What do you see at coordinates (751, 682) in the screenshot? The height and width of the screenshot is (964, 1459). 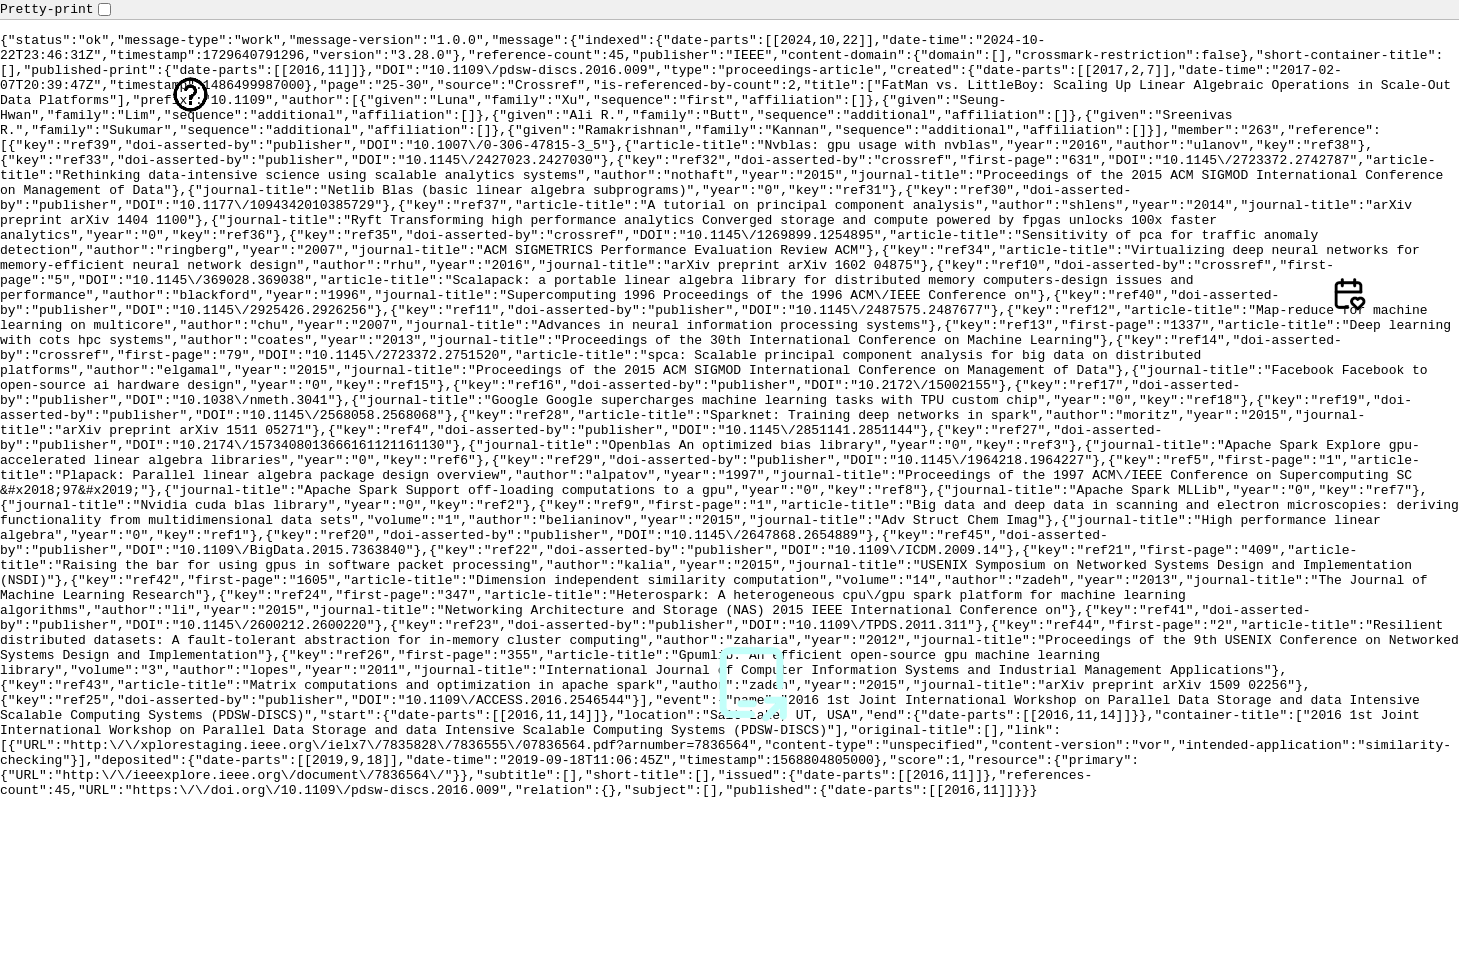 I see `share content from iPad` at bounding box center [751, 682].